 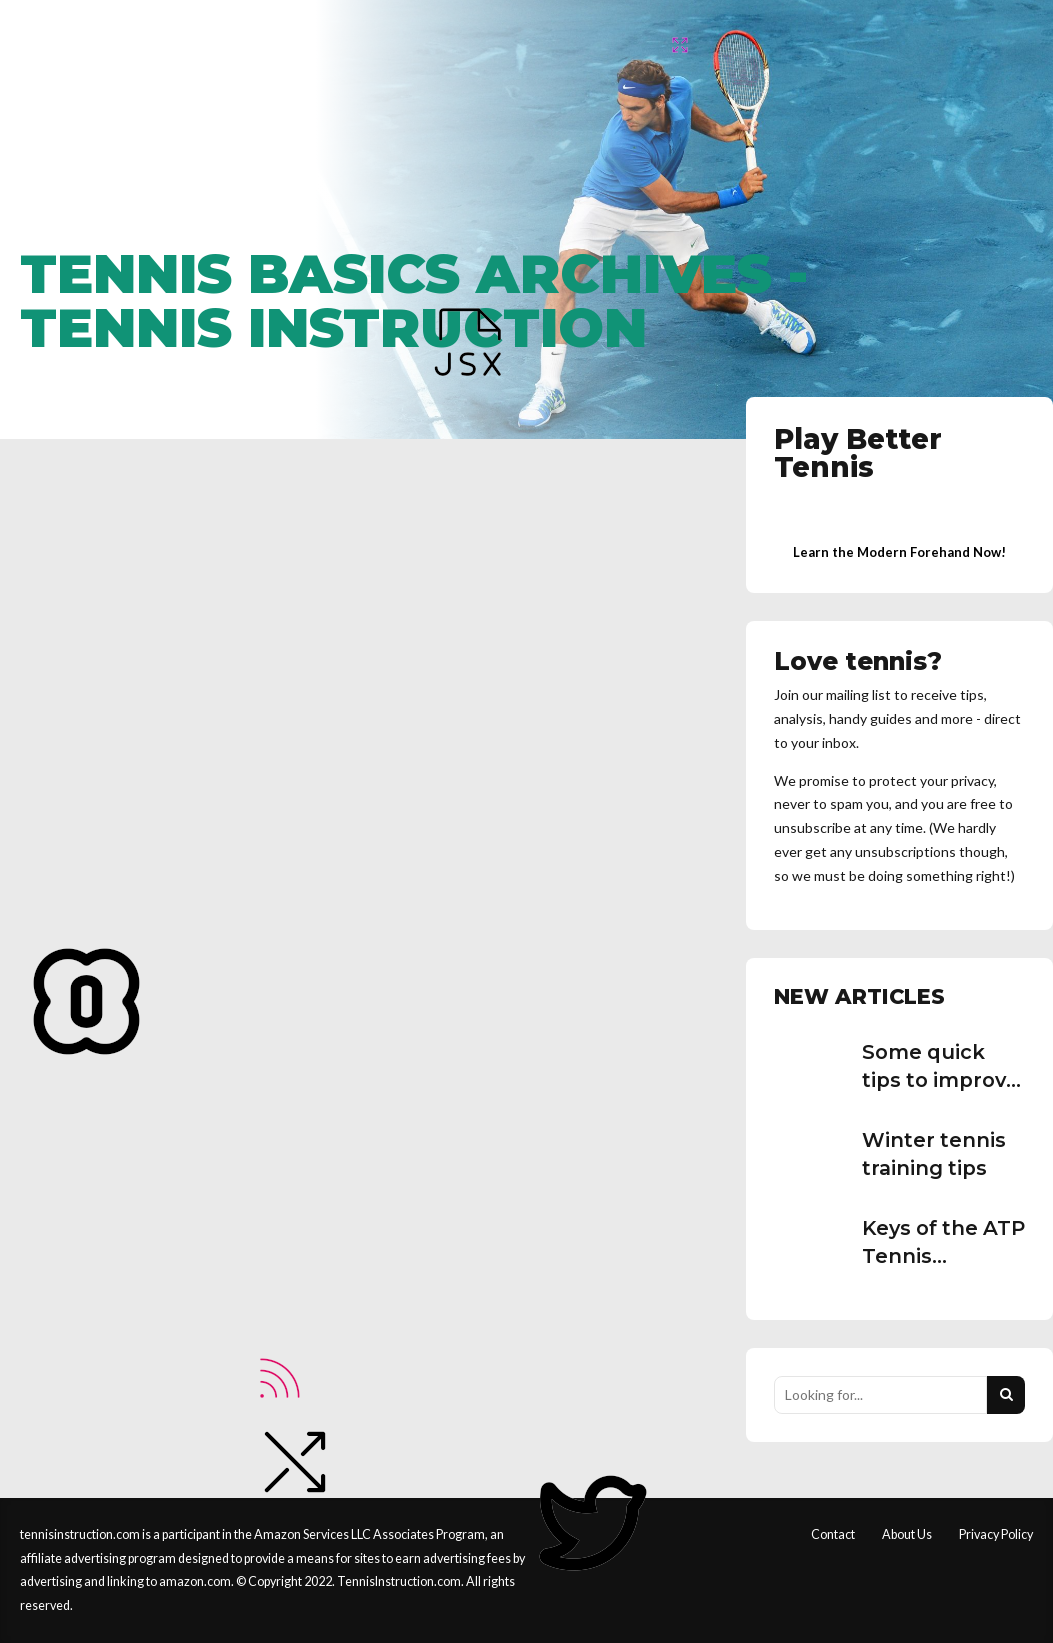 What do you see at coordinates (278, 1380) in the screenshot?
I see `subscribe to RSS feed` at bounding box center [278, 1380].